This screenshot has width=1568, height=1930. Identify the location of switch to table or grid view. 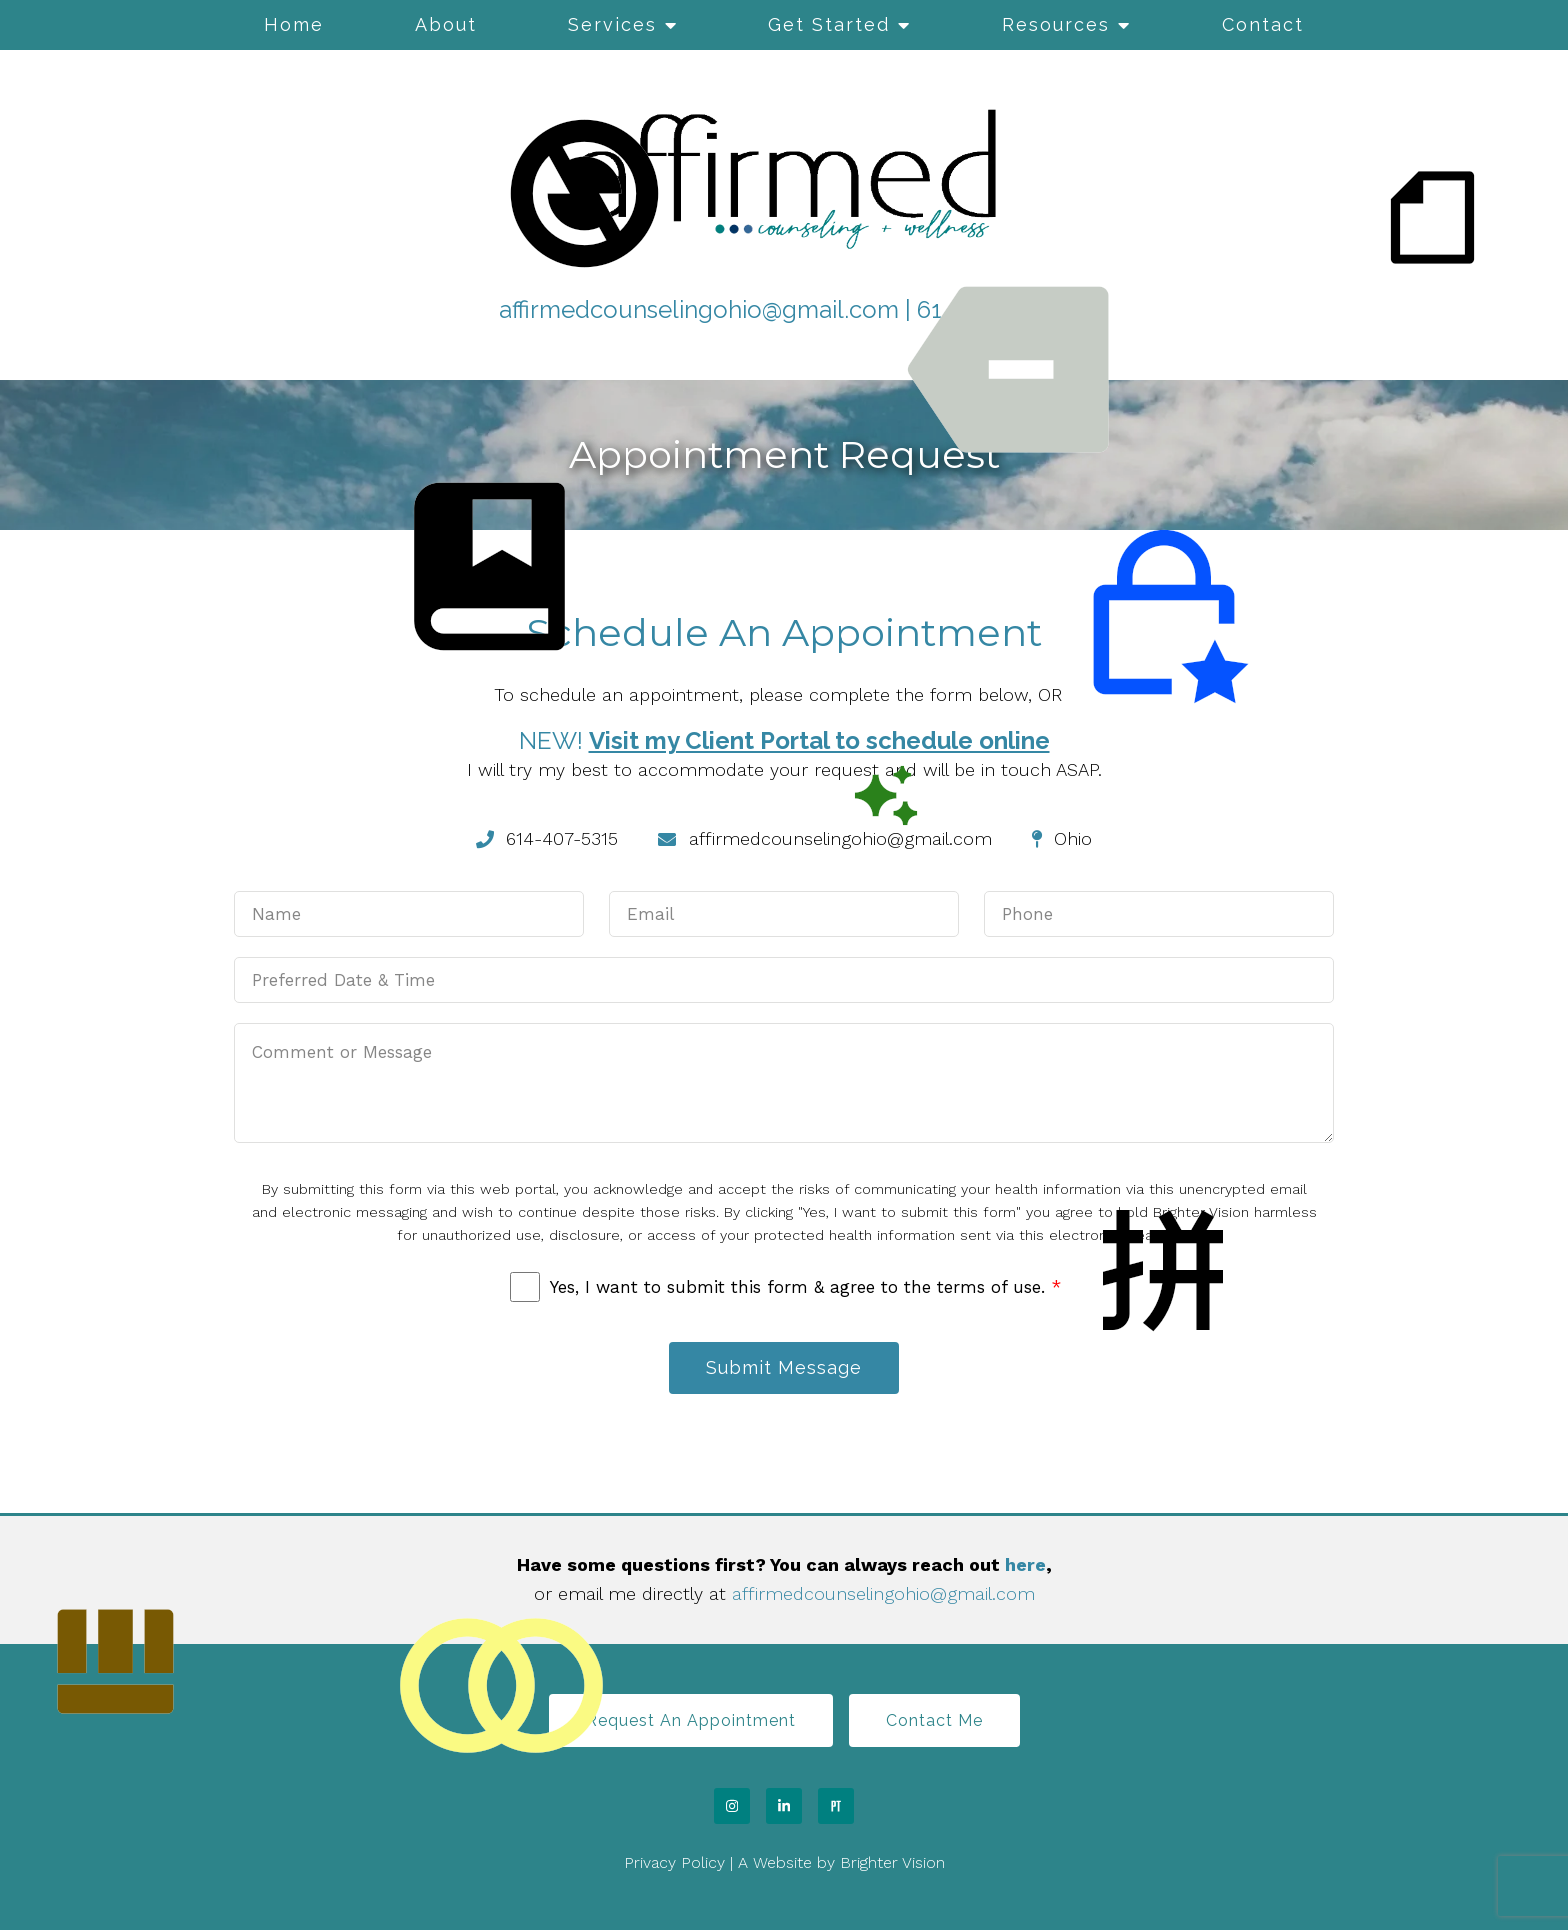
(115, 1661).